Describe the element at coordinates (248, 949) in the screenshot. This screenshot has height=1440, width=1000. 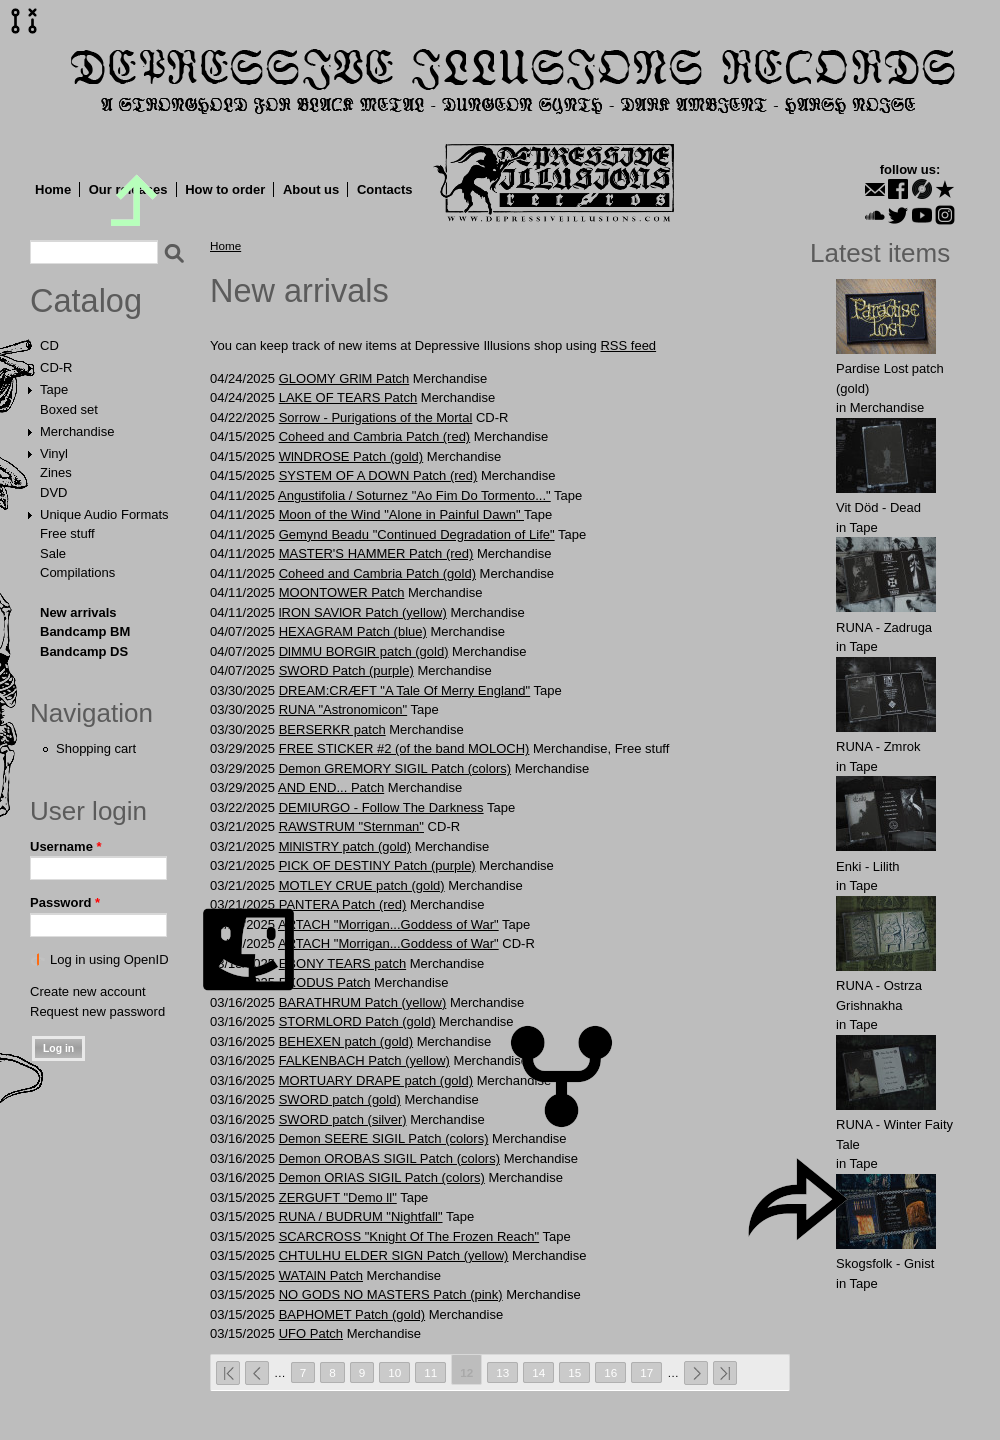
I see `open finder to browse files and folders` at that location.